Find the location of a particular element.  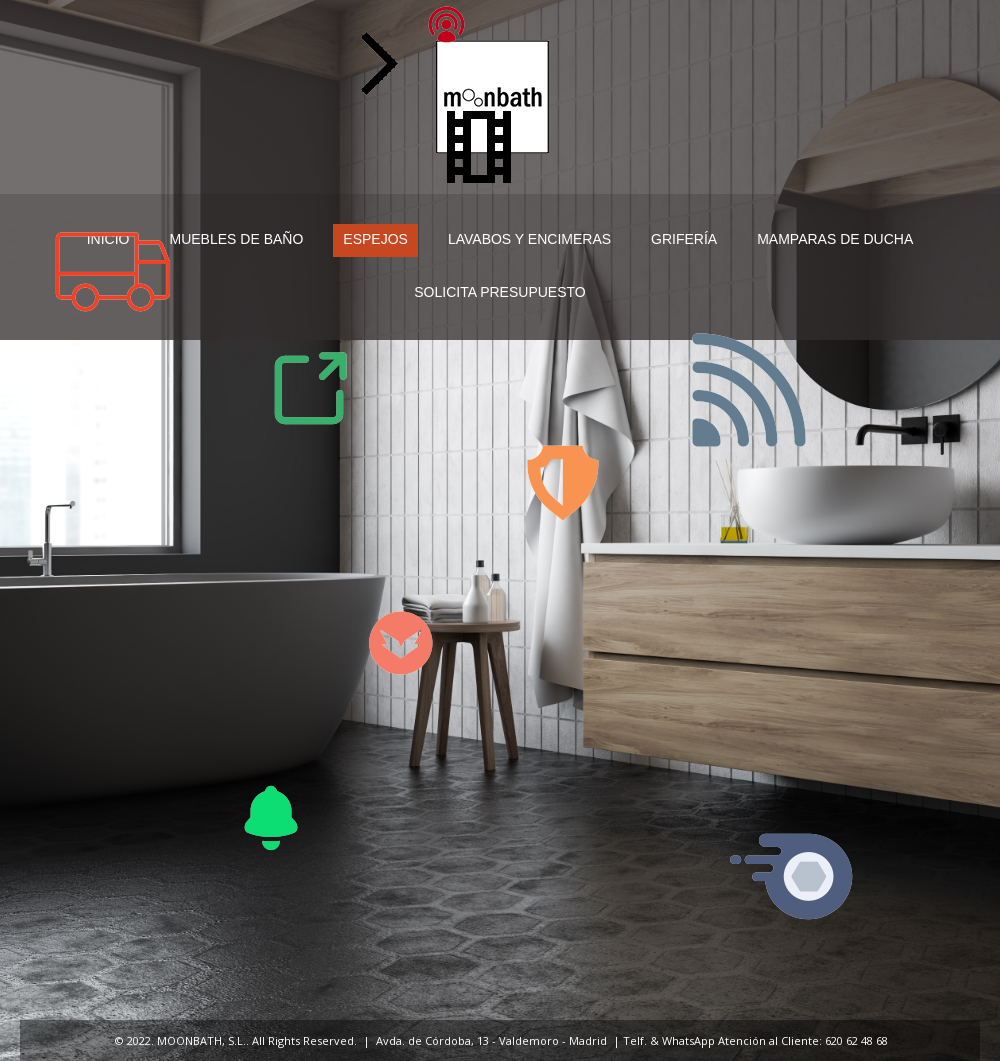

open in a new window is located at coordinates (309, 390).